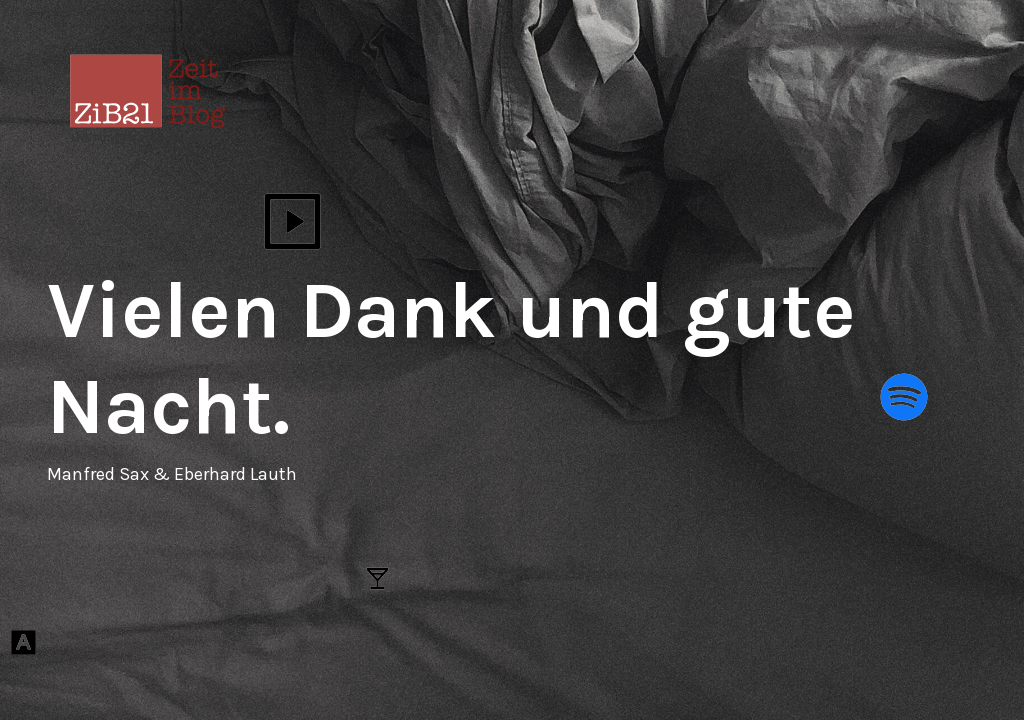 The image size is (1024, 720). Describe the element at coordinates (904, 397) in the screenshot. I see `open Spotify` at that location.